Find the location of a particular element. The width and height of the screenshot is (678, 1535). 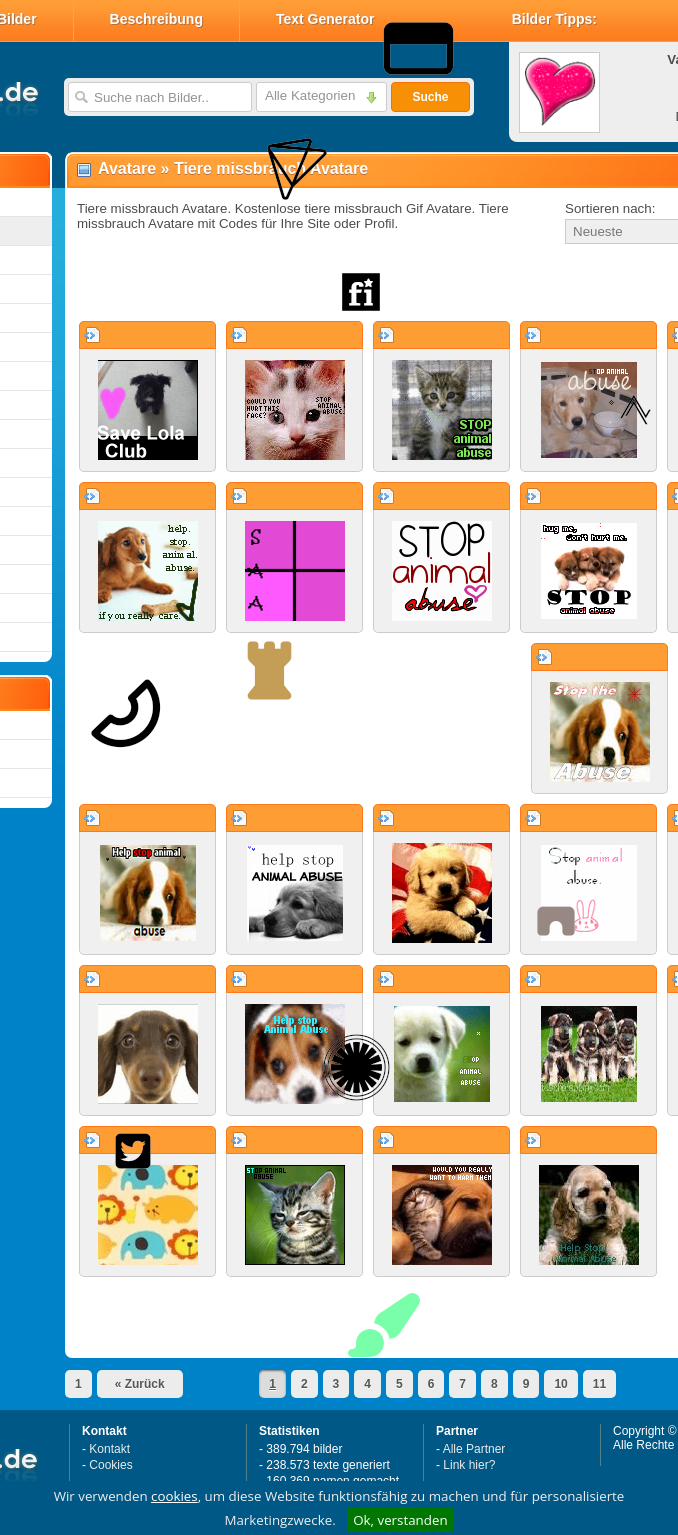

fonticons brand logo is located at coordinates (361, 292).